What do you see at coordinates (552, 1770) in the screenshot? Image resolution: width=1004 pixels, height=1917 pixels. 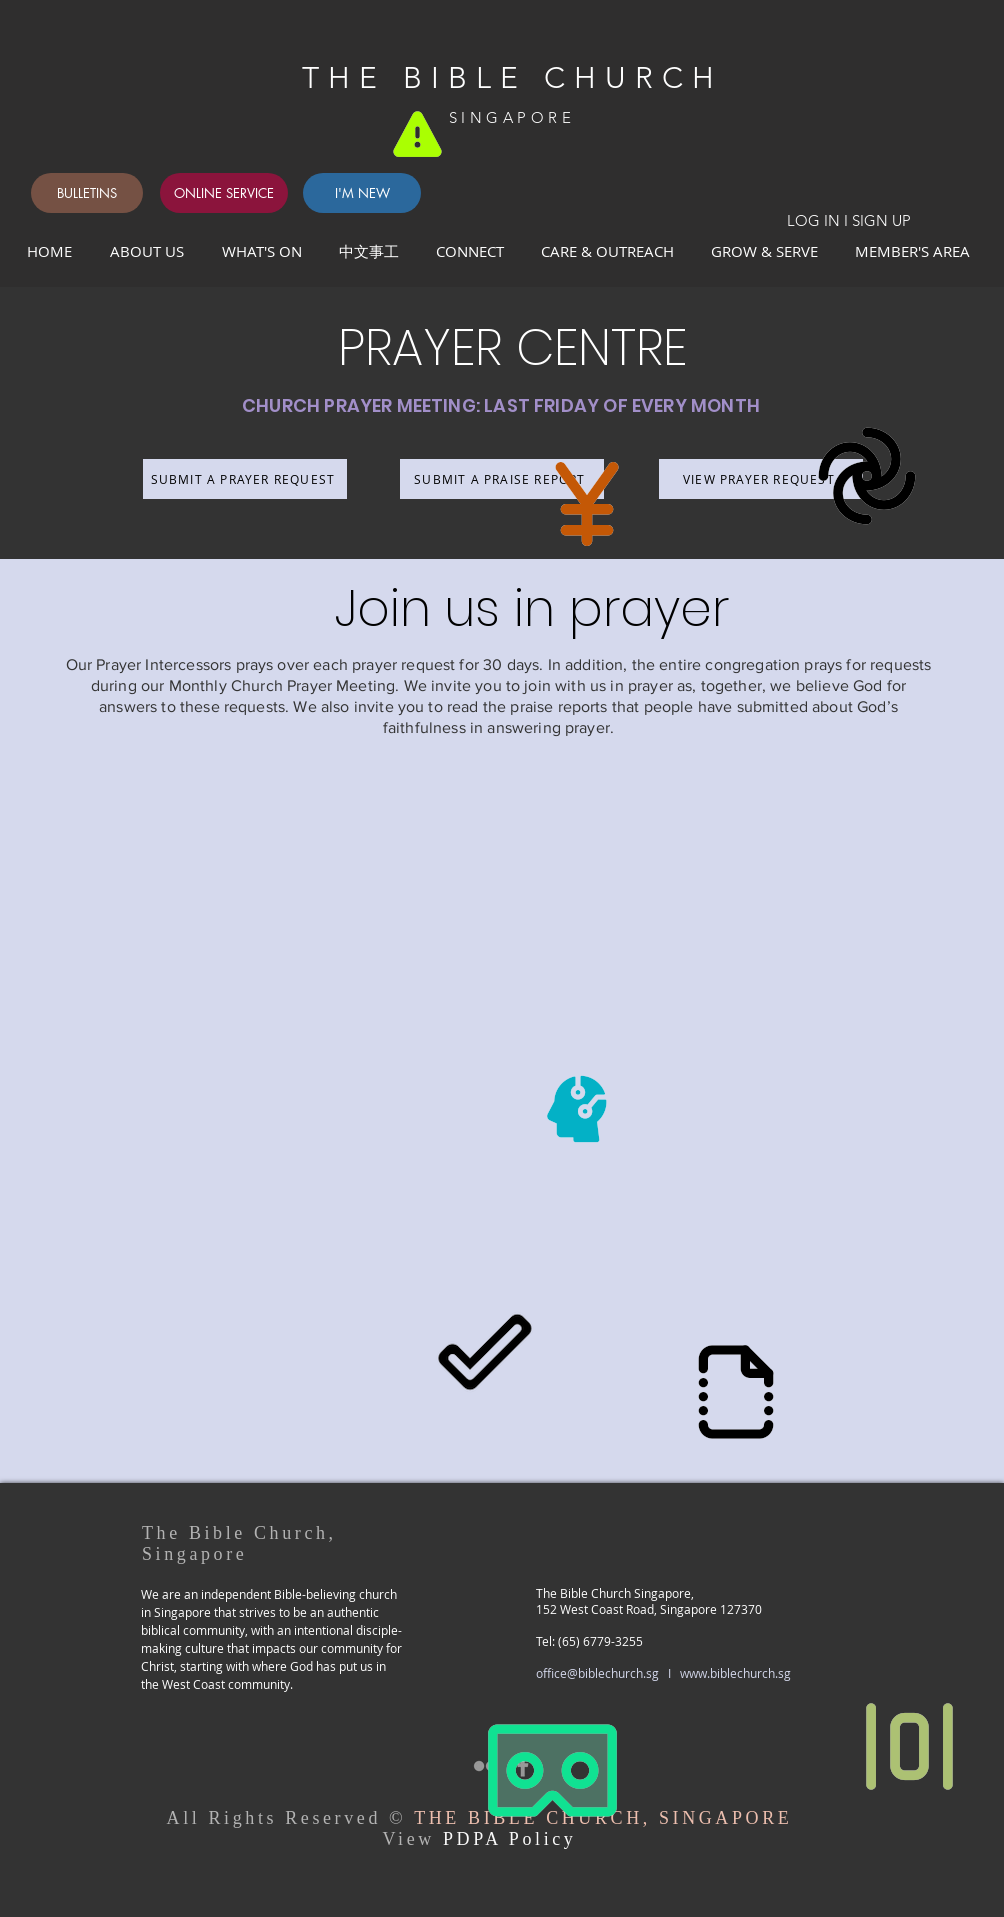 I see `launch virtual reality or VR mode` at bounding box center [552, 1770].